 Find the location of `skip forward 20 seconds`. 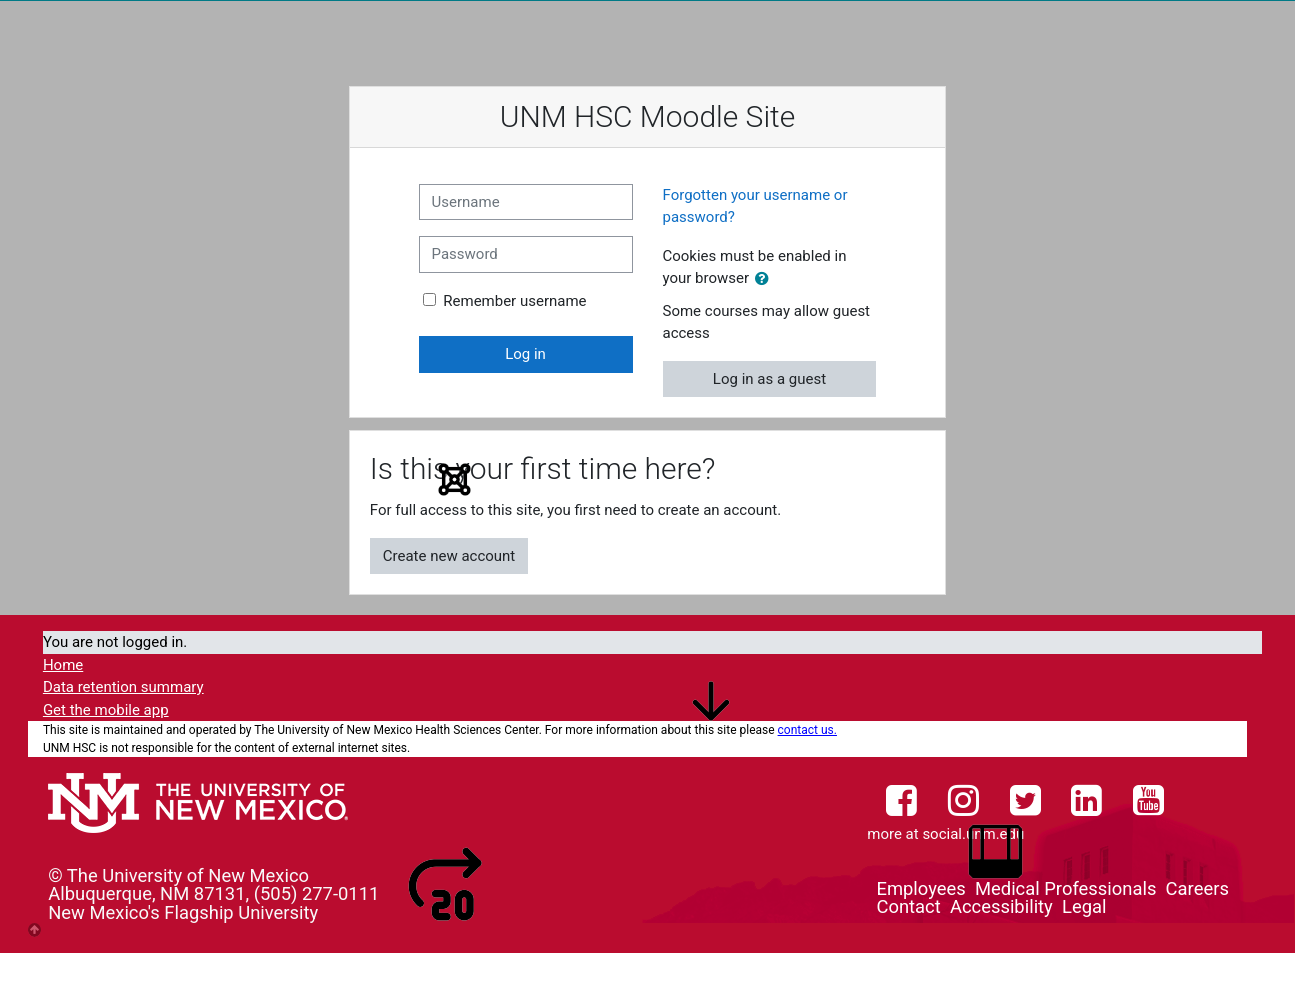

skip forward 20 seconds is located at coordinates (447, 886).